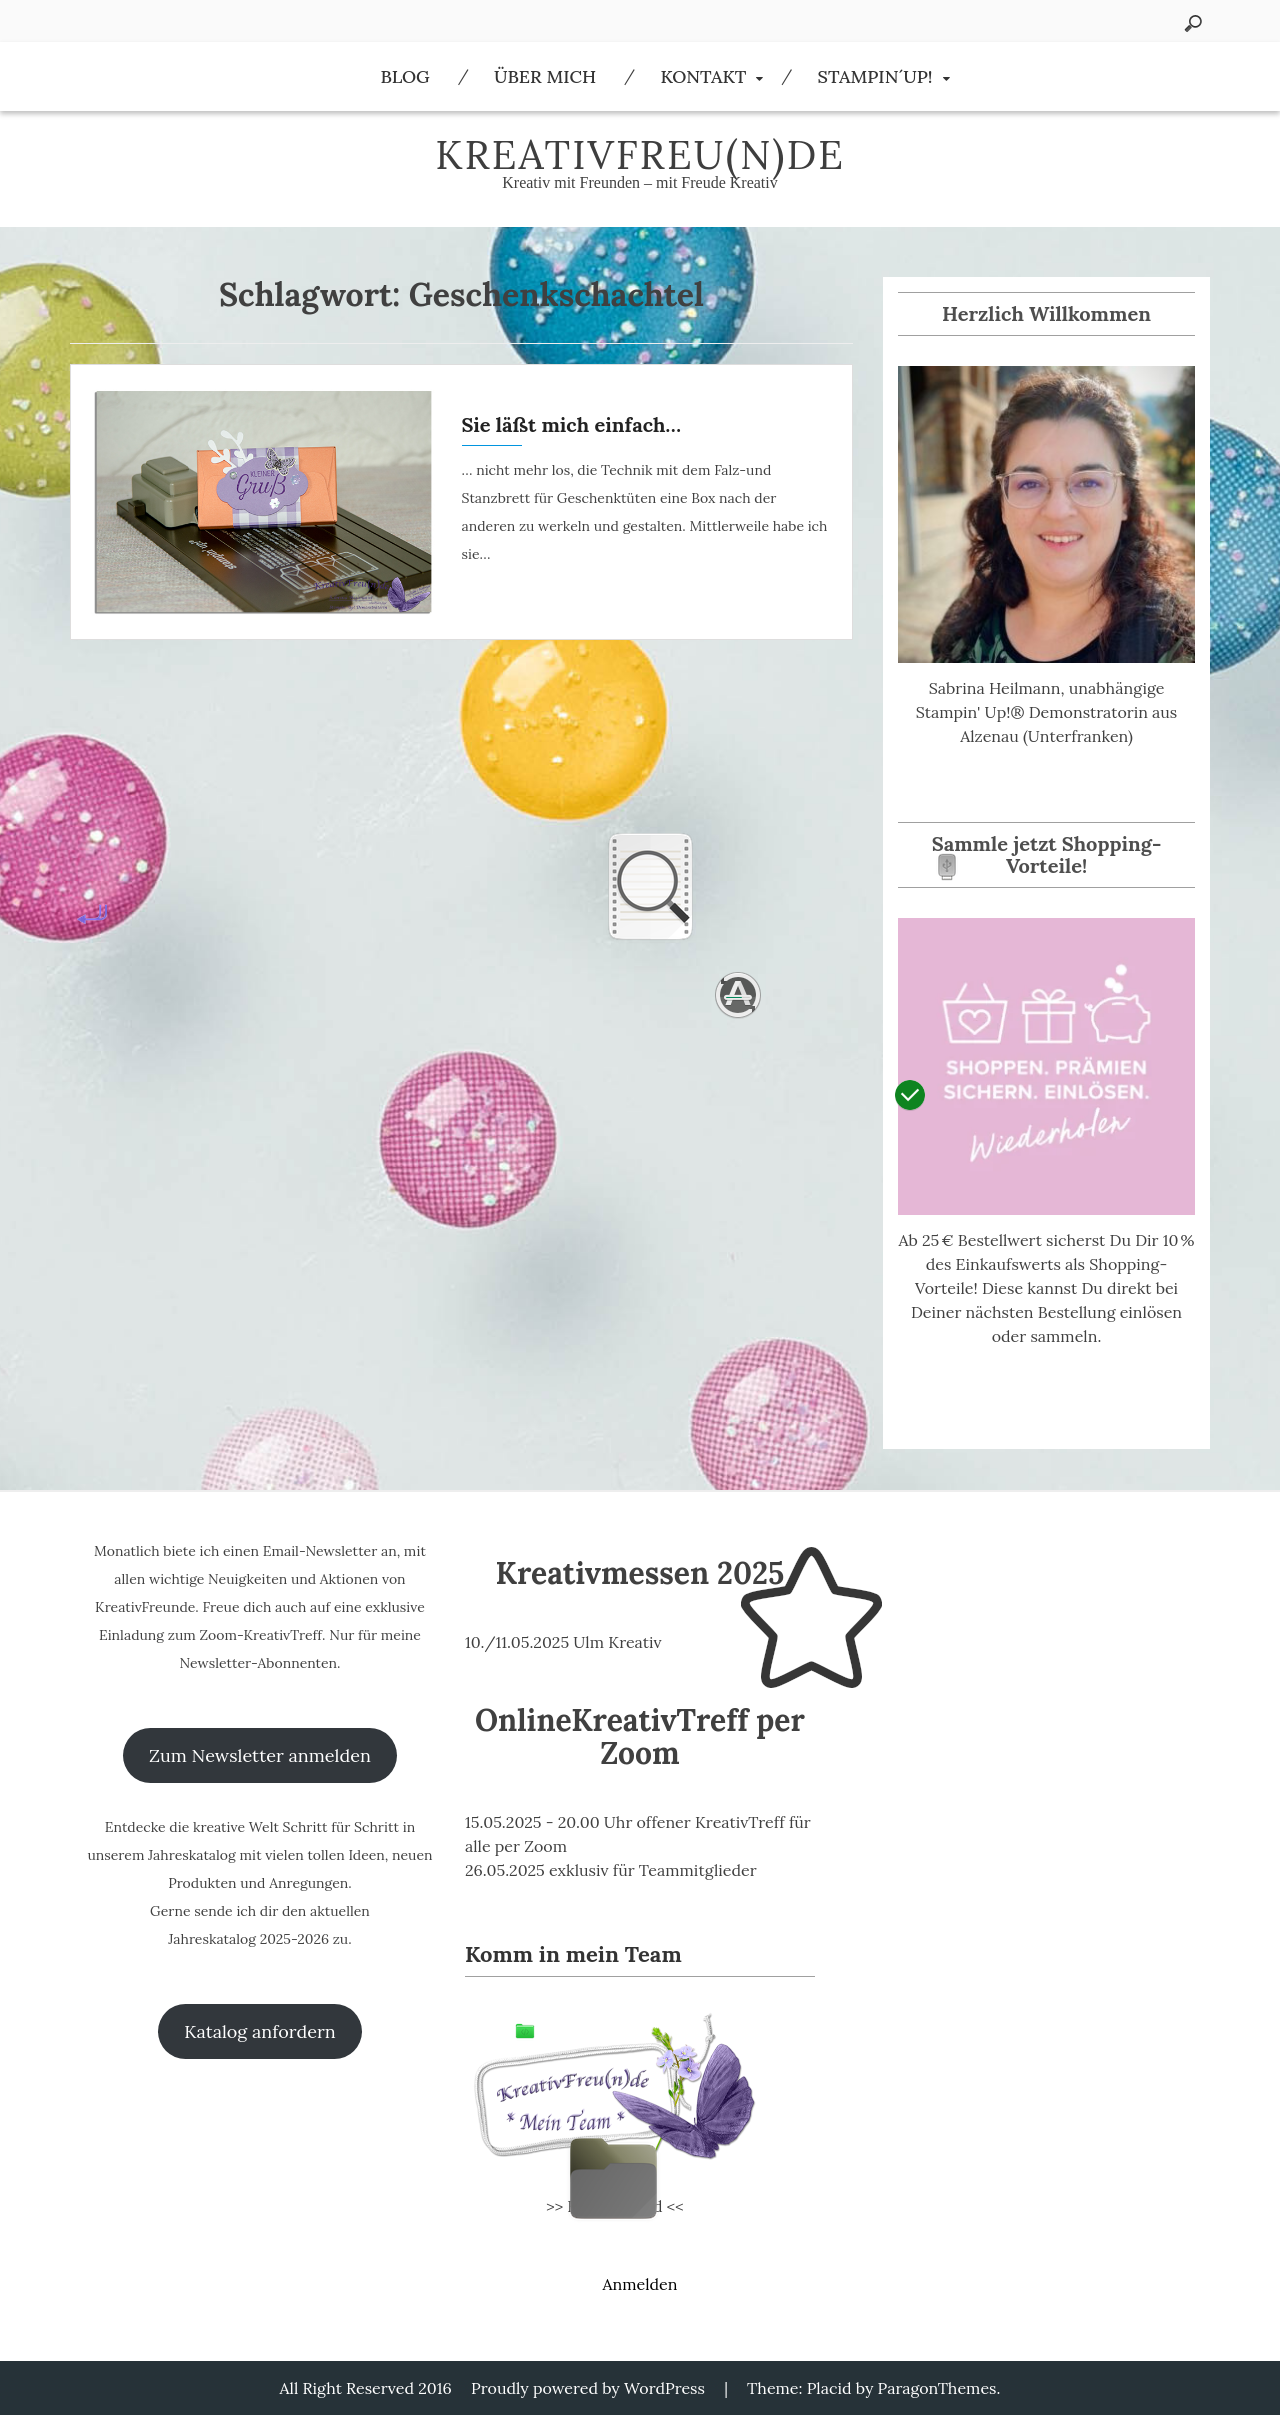  I want to click on reply to all recipients of an email, so click(91, 912).